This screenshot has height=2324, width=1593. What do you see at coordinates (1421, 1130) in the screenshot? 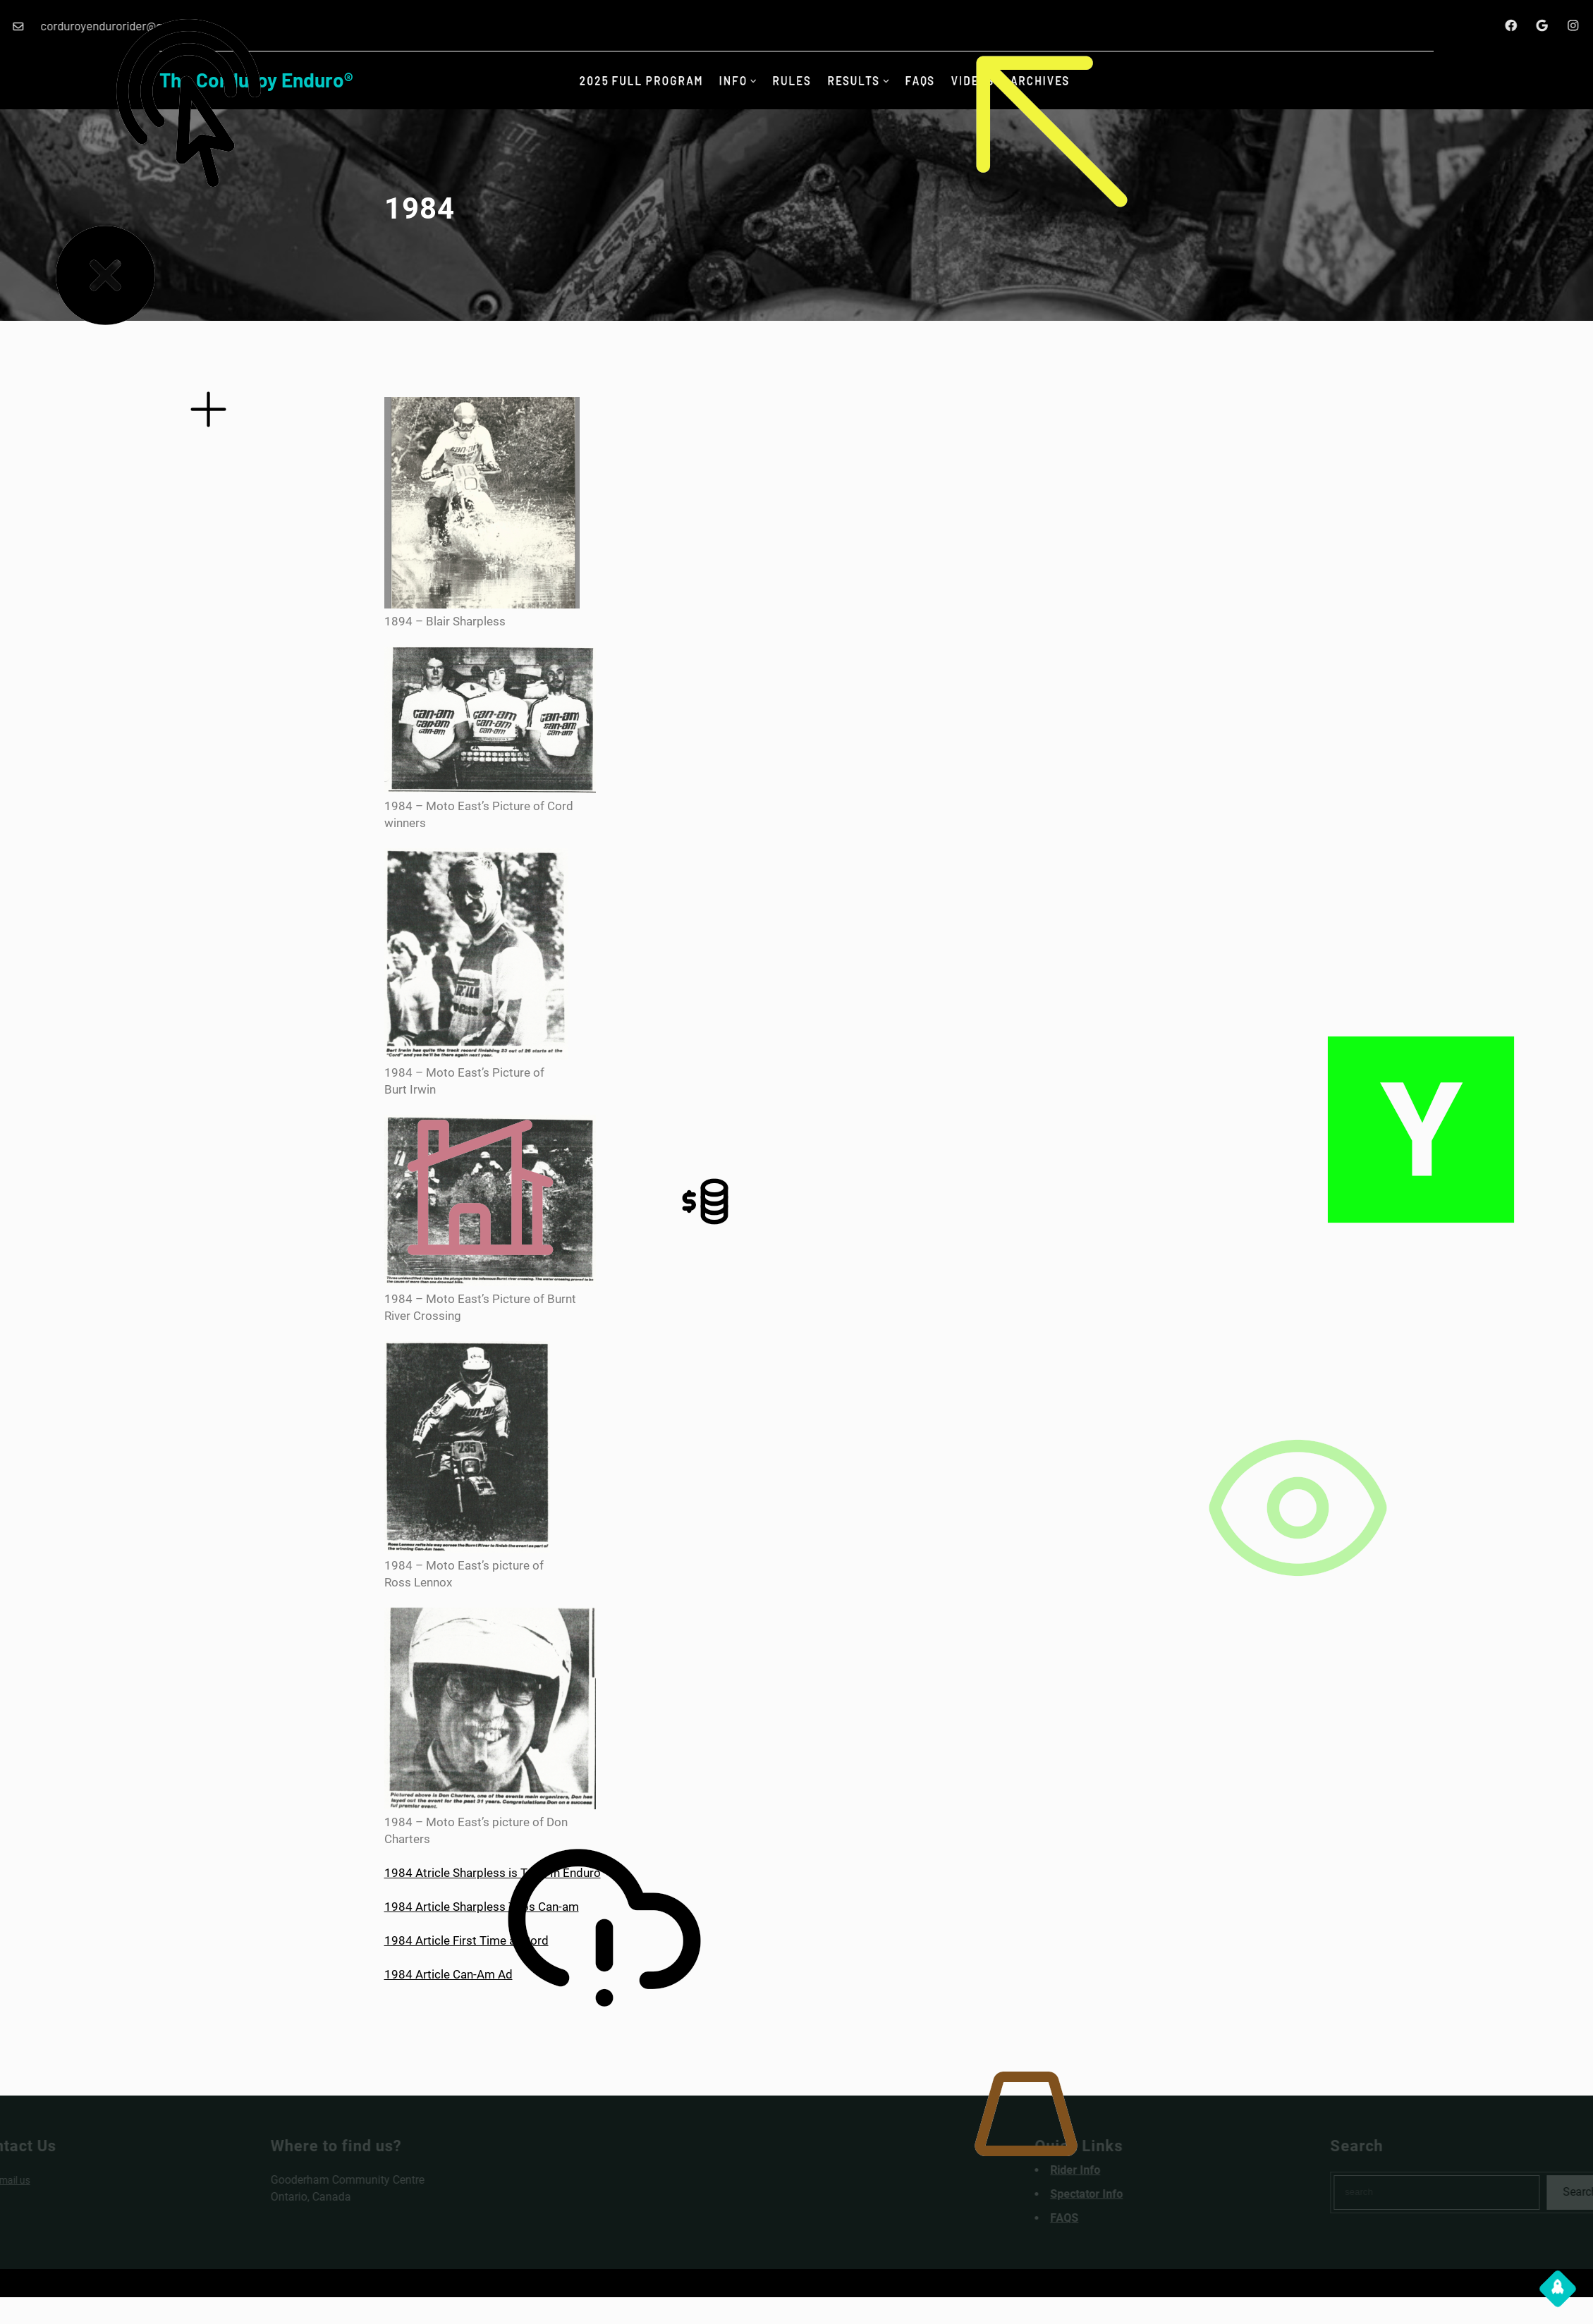
I see `open Hacker News` at bounding box center [1421, 1130].